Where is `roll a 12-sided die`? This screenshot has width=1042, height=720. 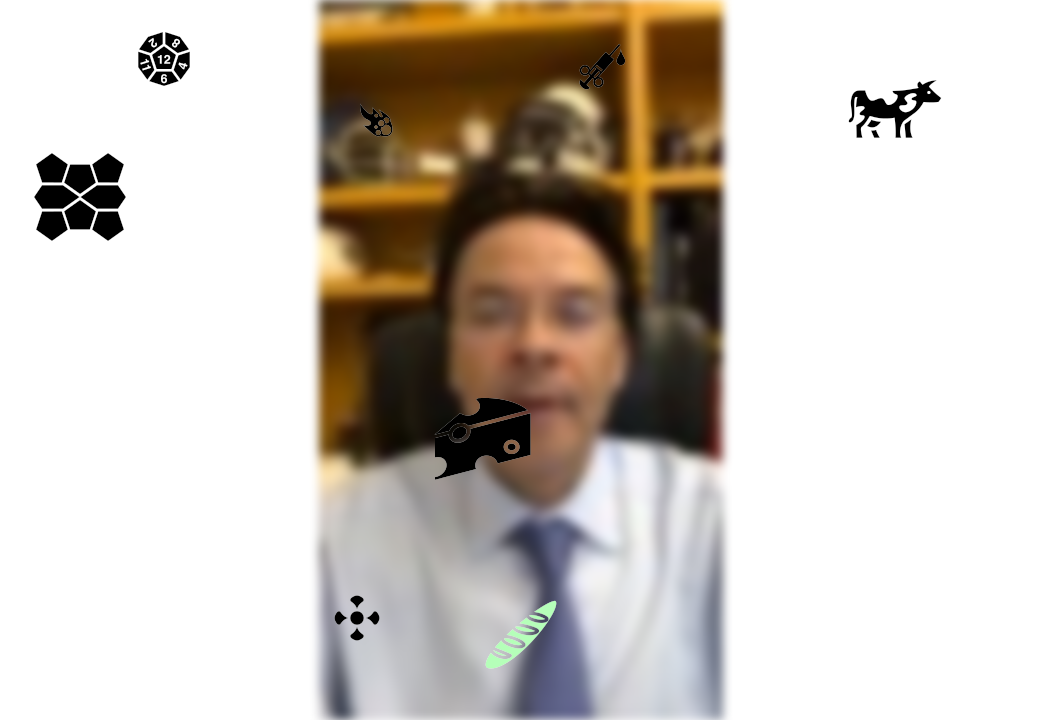
roll a 12-sided die is located at coordinates (164, 59).